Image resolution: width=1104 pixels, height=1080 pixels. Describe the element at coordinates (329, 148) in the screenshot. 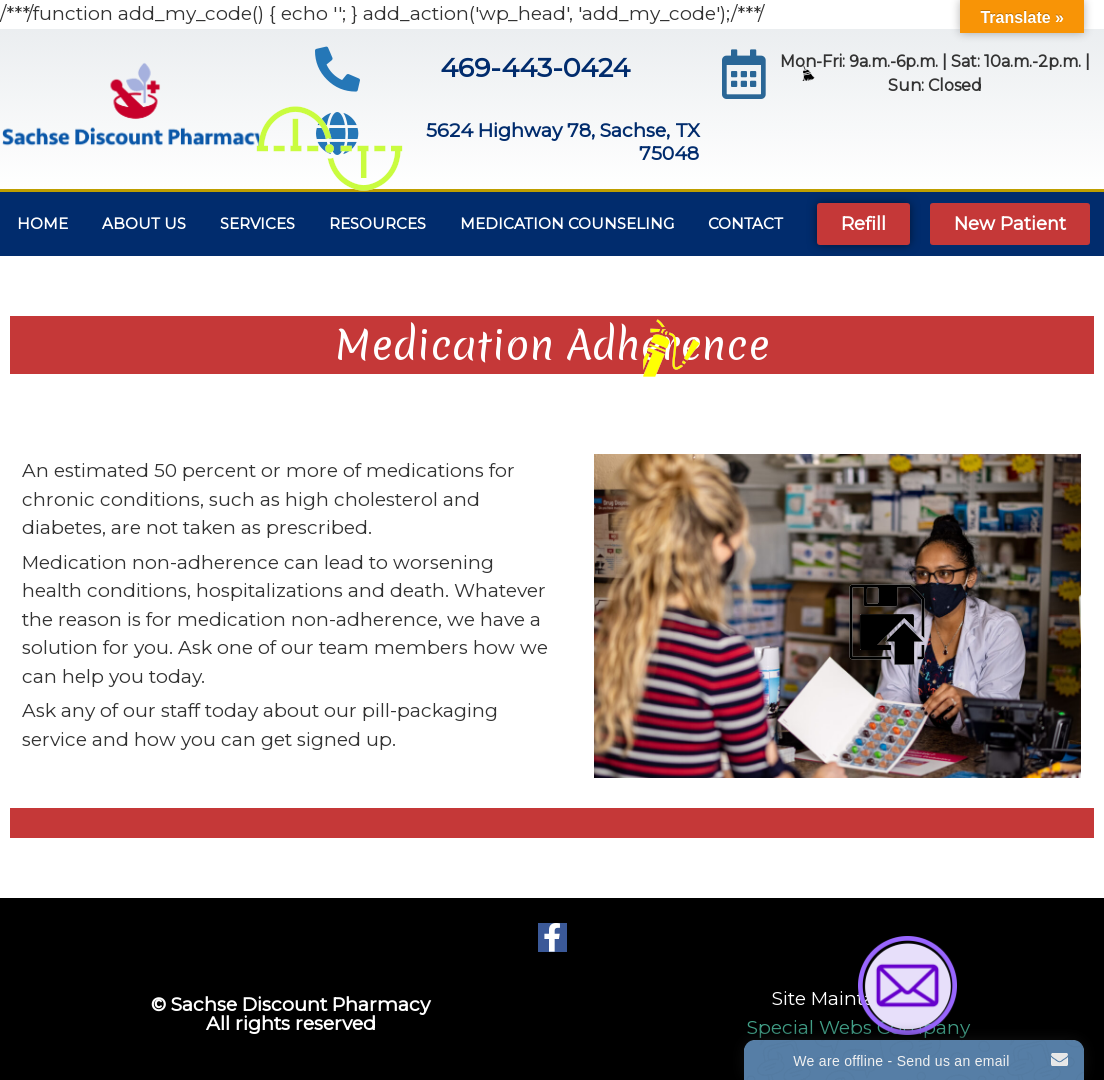

I see `view diagram or flowchart` at that location.